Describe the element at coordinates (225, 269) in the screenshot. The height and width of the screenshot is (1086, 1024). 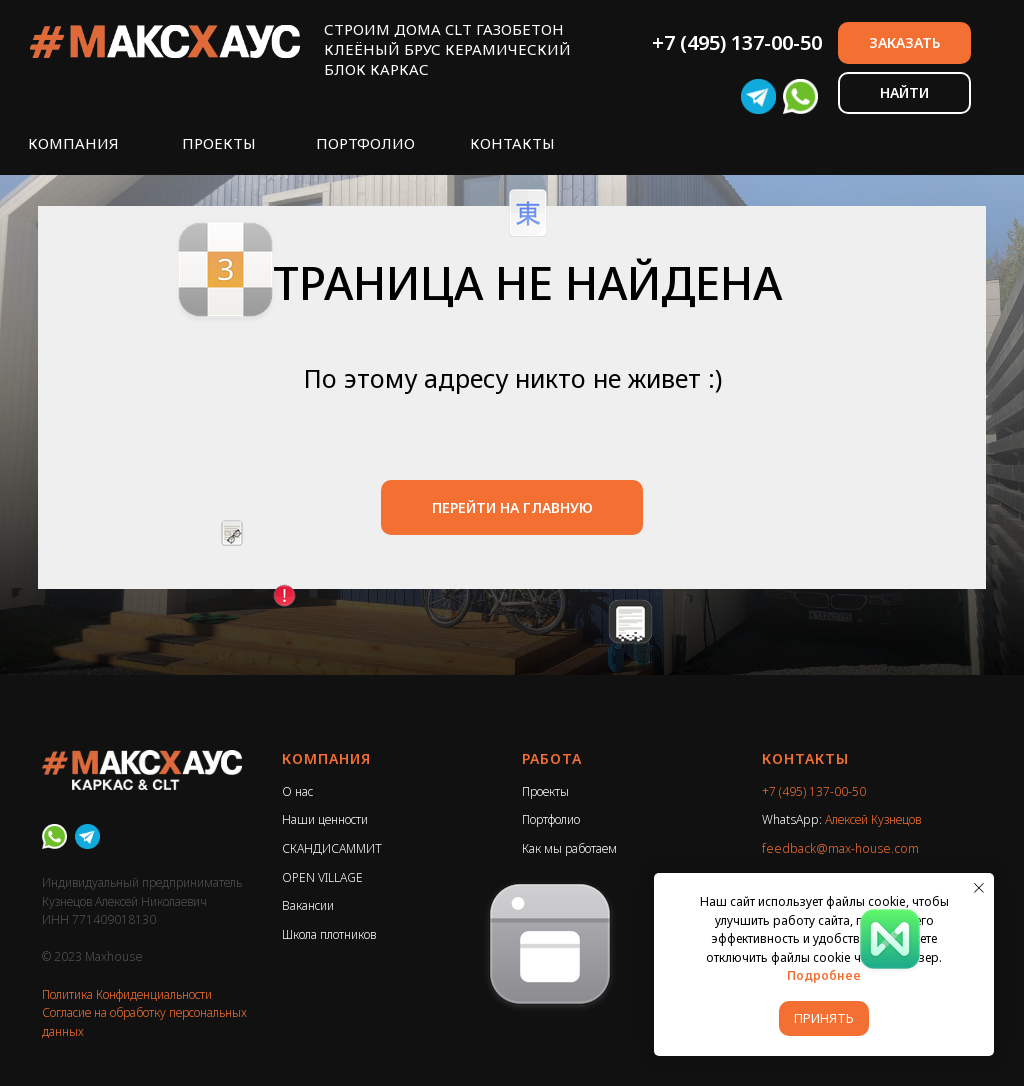
I see `open ksudoku puzzle game` at that location.